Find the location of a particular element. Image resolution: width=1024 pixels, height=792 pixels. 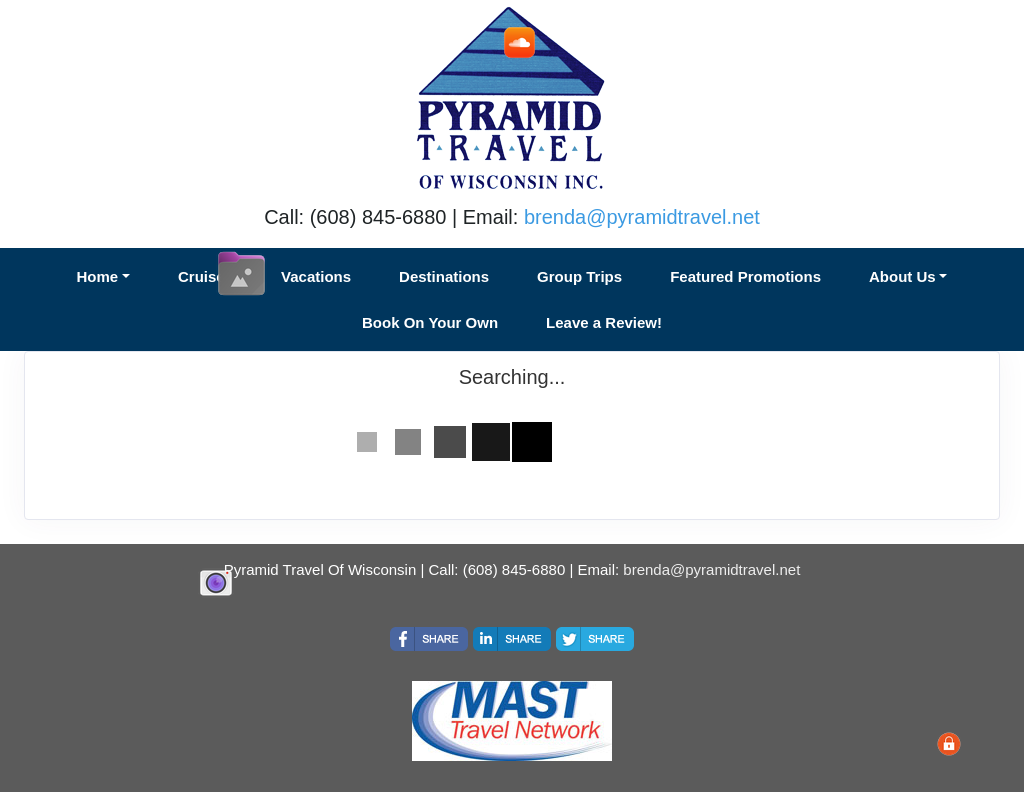

open SoundCloud app is located at coordinates (519, 42).